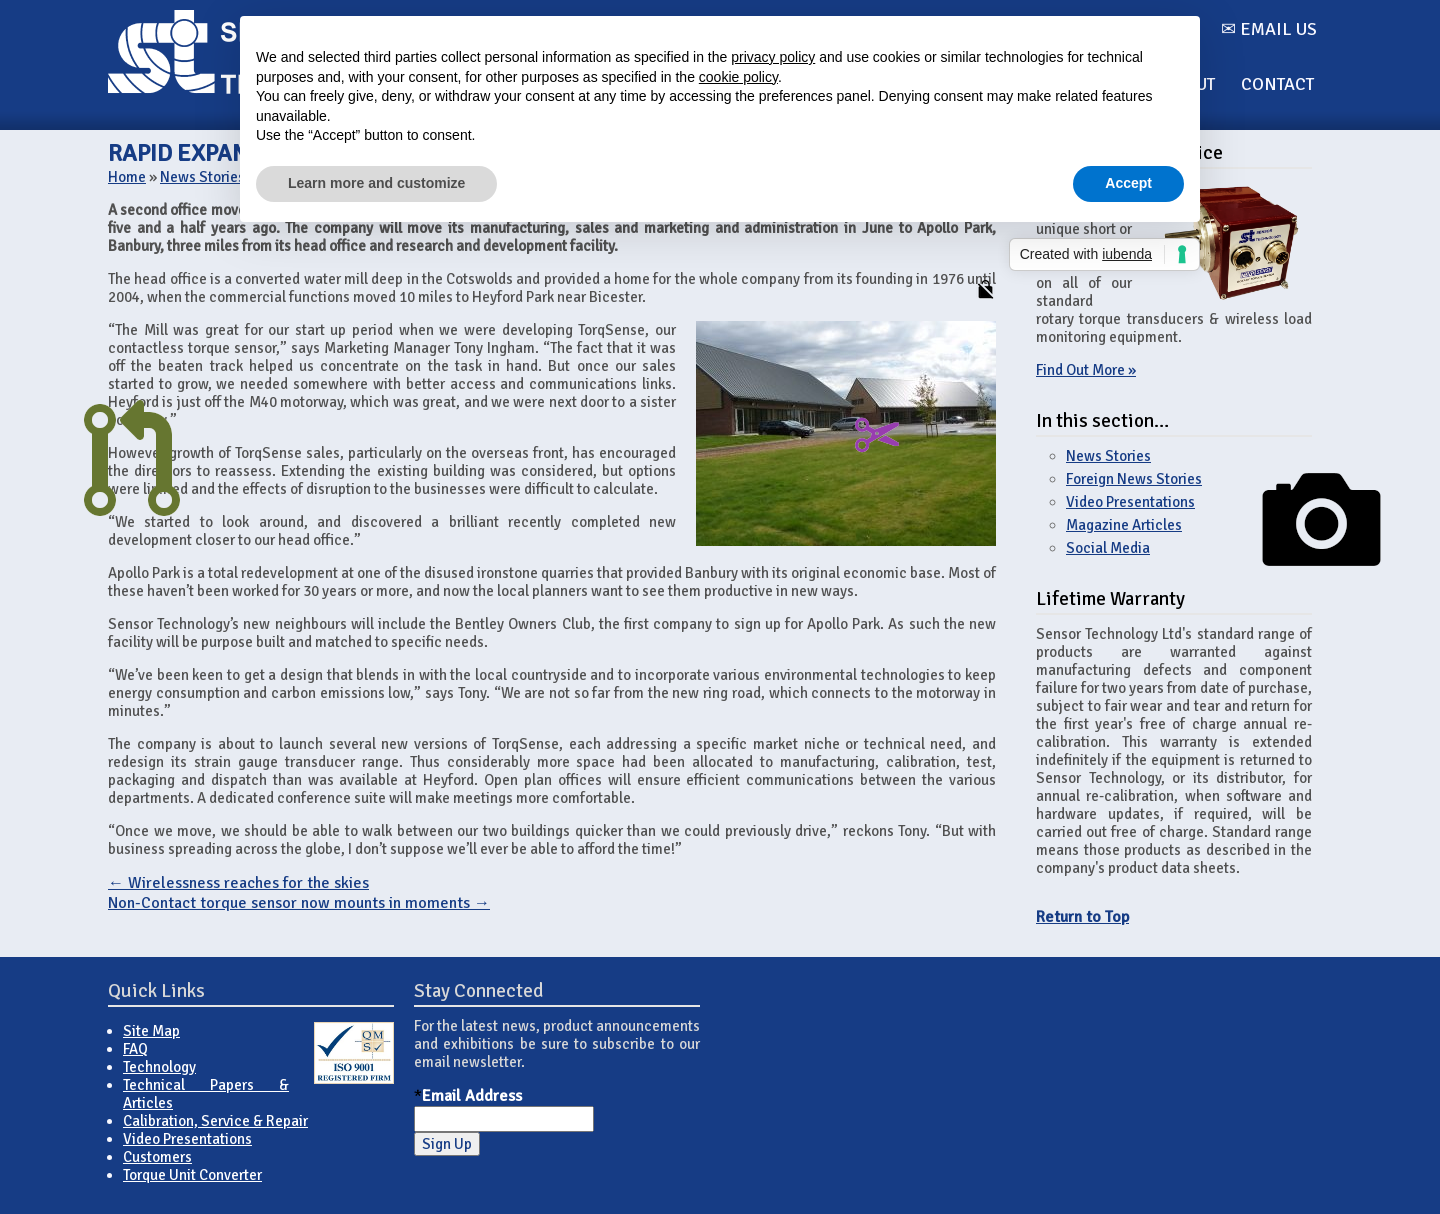 This screenshot has height=1214, width=1440. Describe the element at coordinates (1321, 519) in the screenshot. I see `take a photo` at that location.